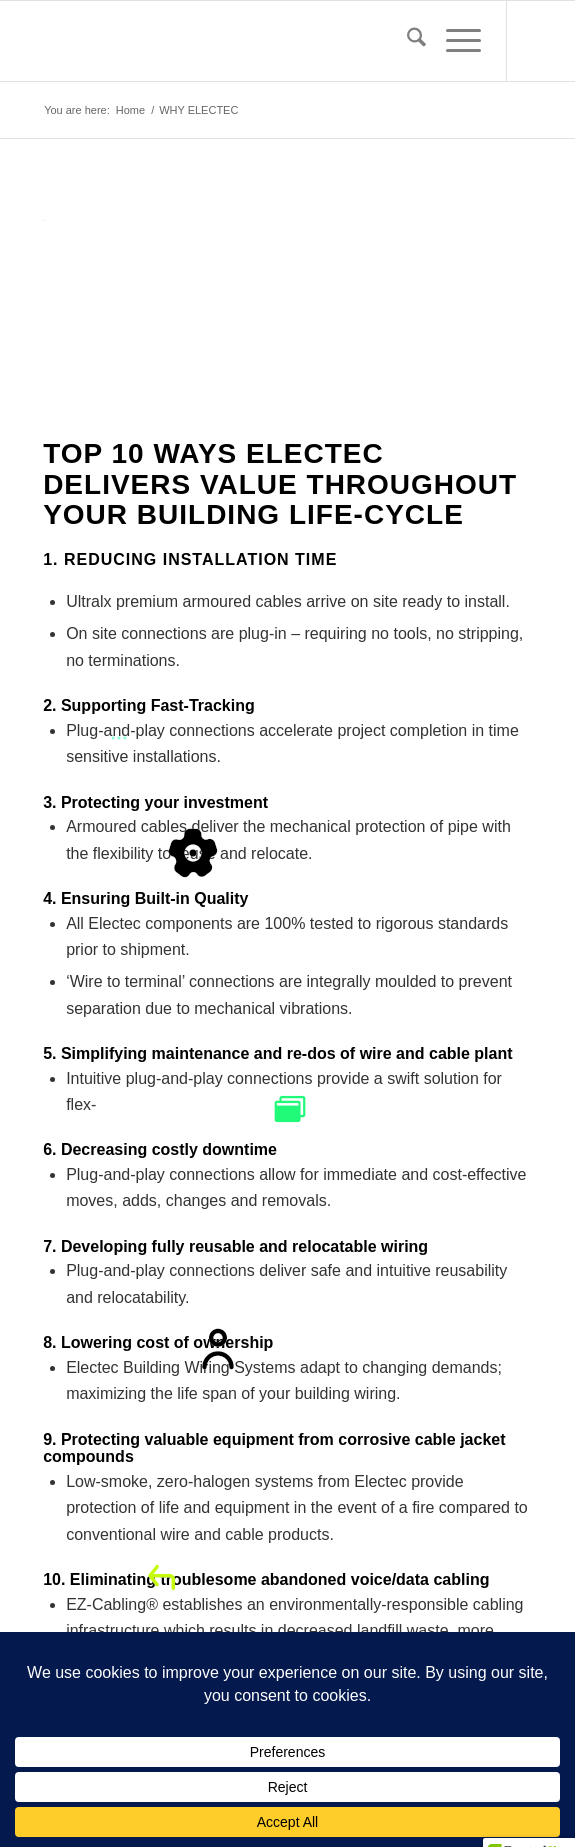 The image size is (575, 1847). What do you see at coordinates (119, 738) in the screenshot?
I see `access more options or actions` at bounding box center [119, 738].